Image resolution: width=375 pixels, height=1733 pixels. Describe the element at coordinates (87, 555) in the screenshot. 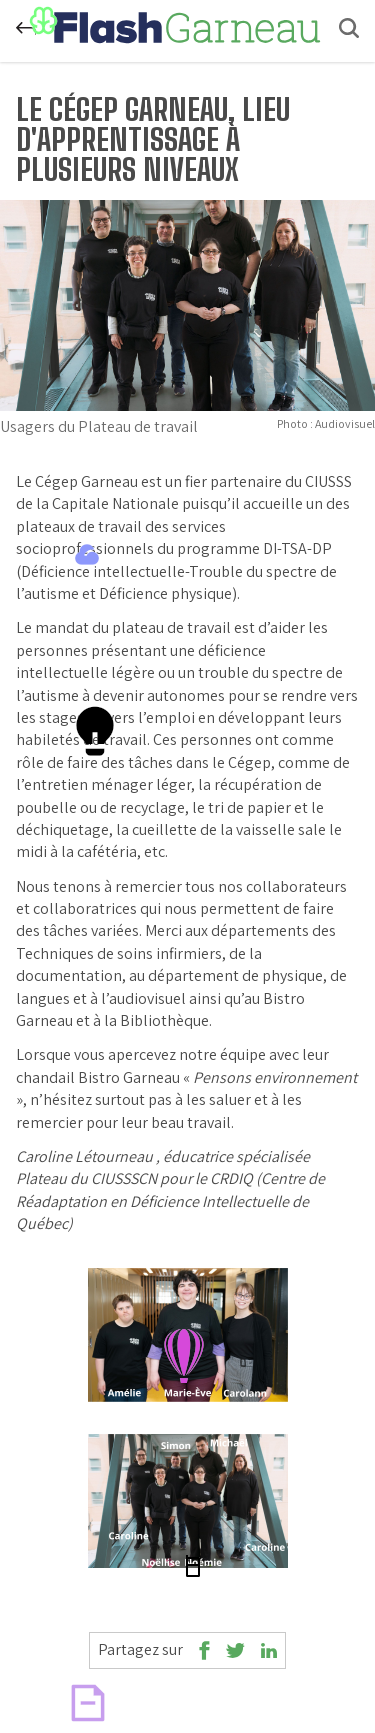

I see `access cloud storage` at that location.